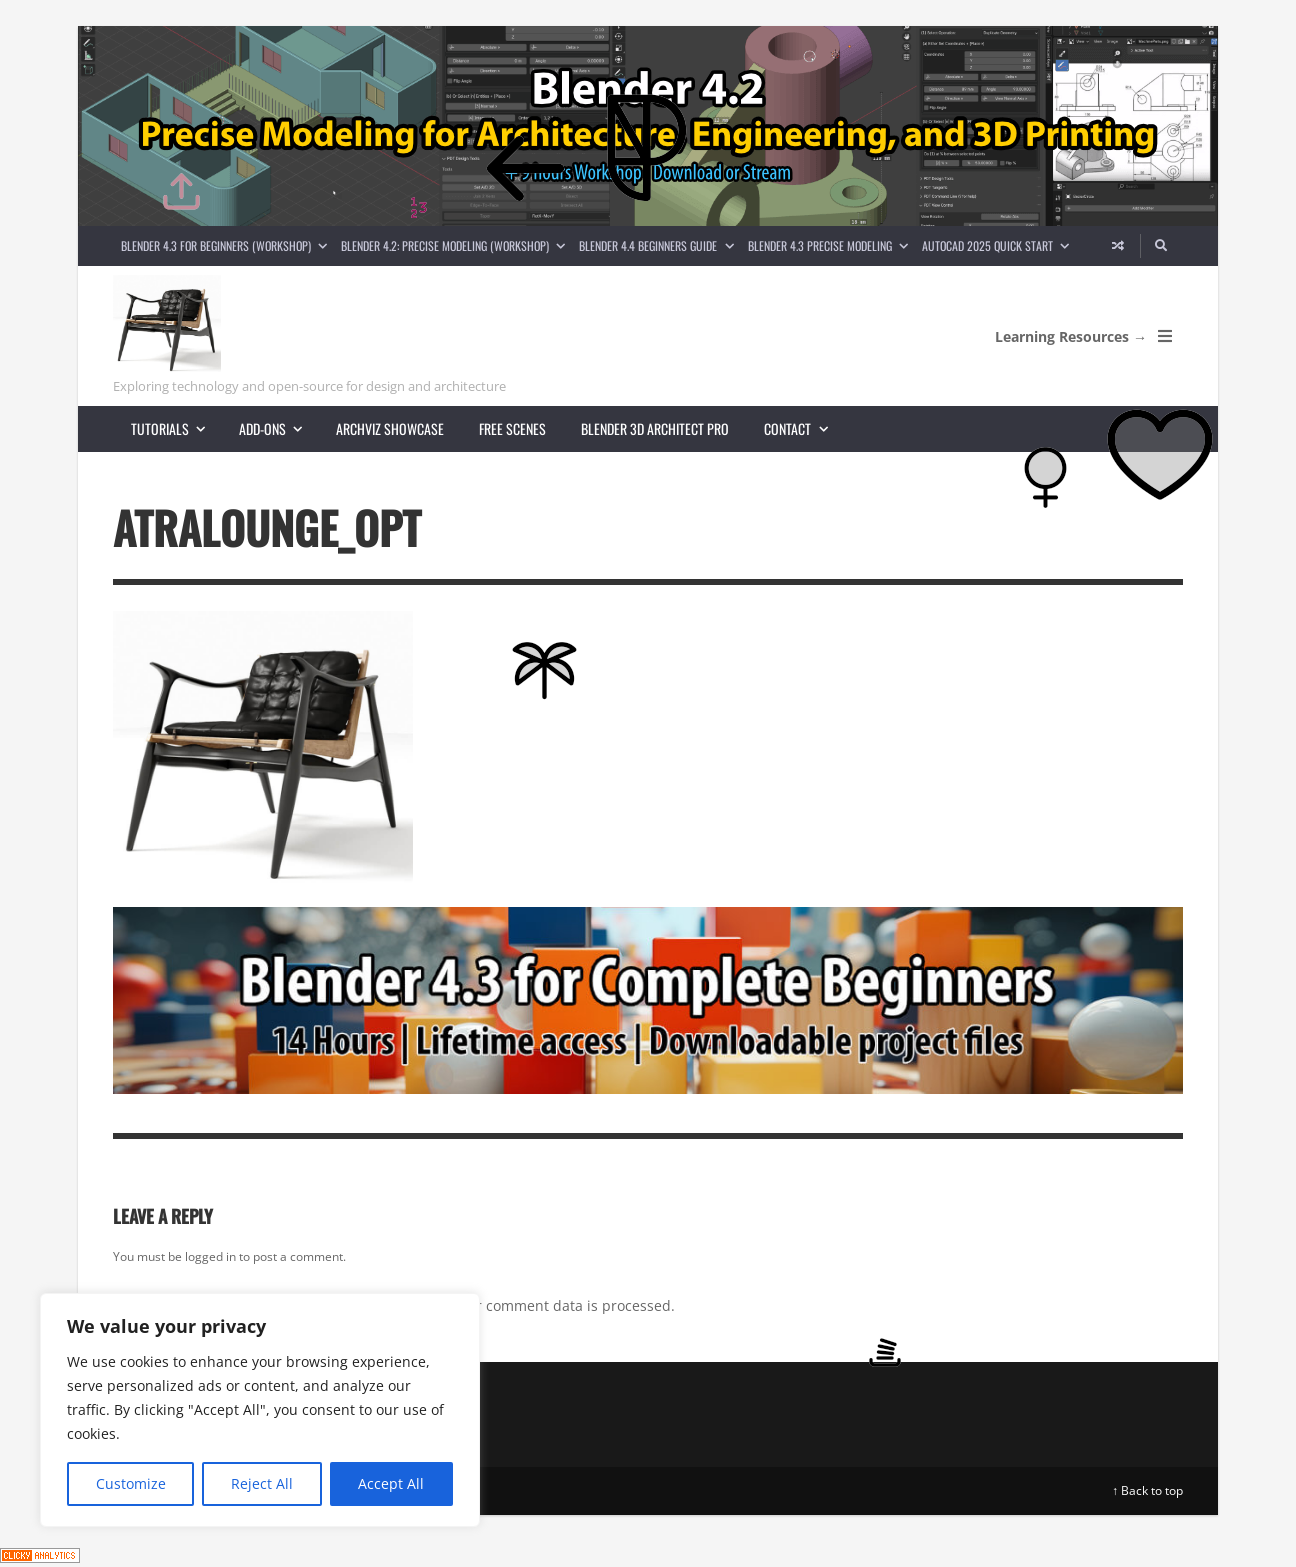  I want to click on add to favorites, so click(1160, 451).